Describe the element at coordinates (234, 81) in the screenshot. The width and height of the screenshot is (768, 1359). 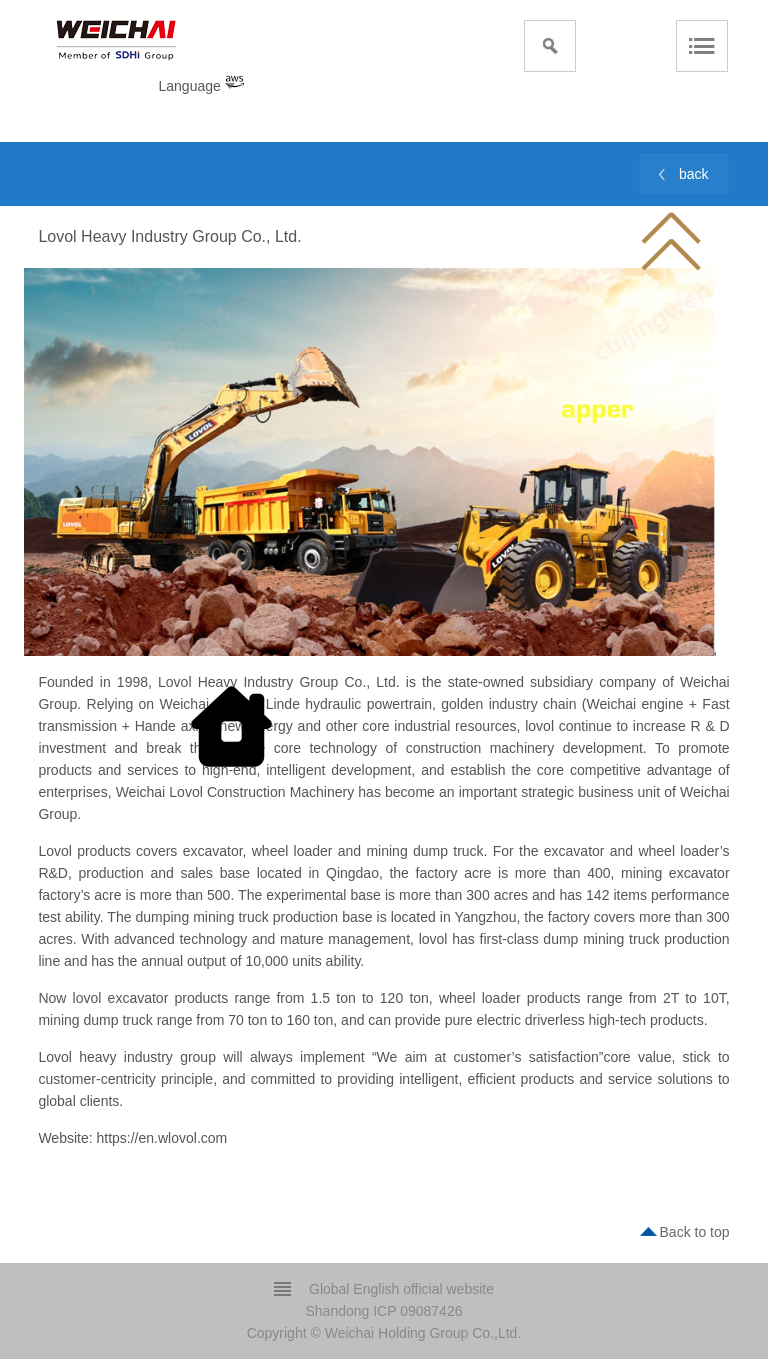
I see `amazon web services logo` at that location.